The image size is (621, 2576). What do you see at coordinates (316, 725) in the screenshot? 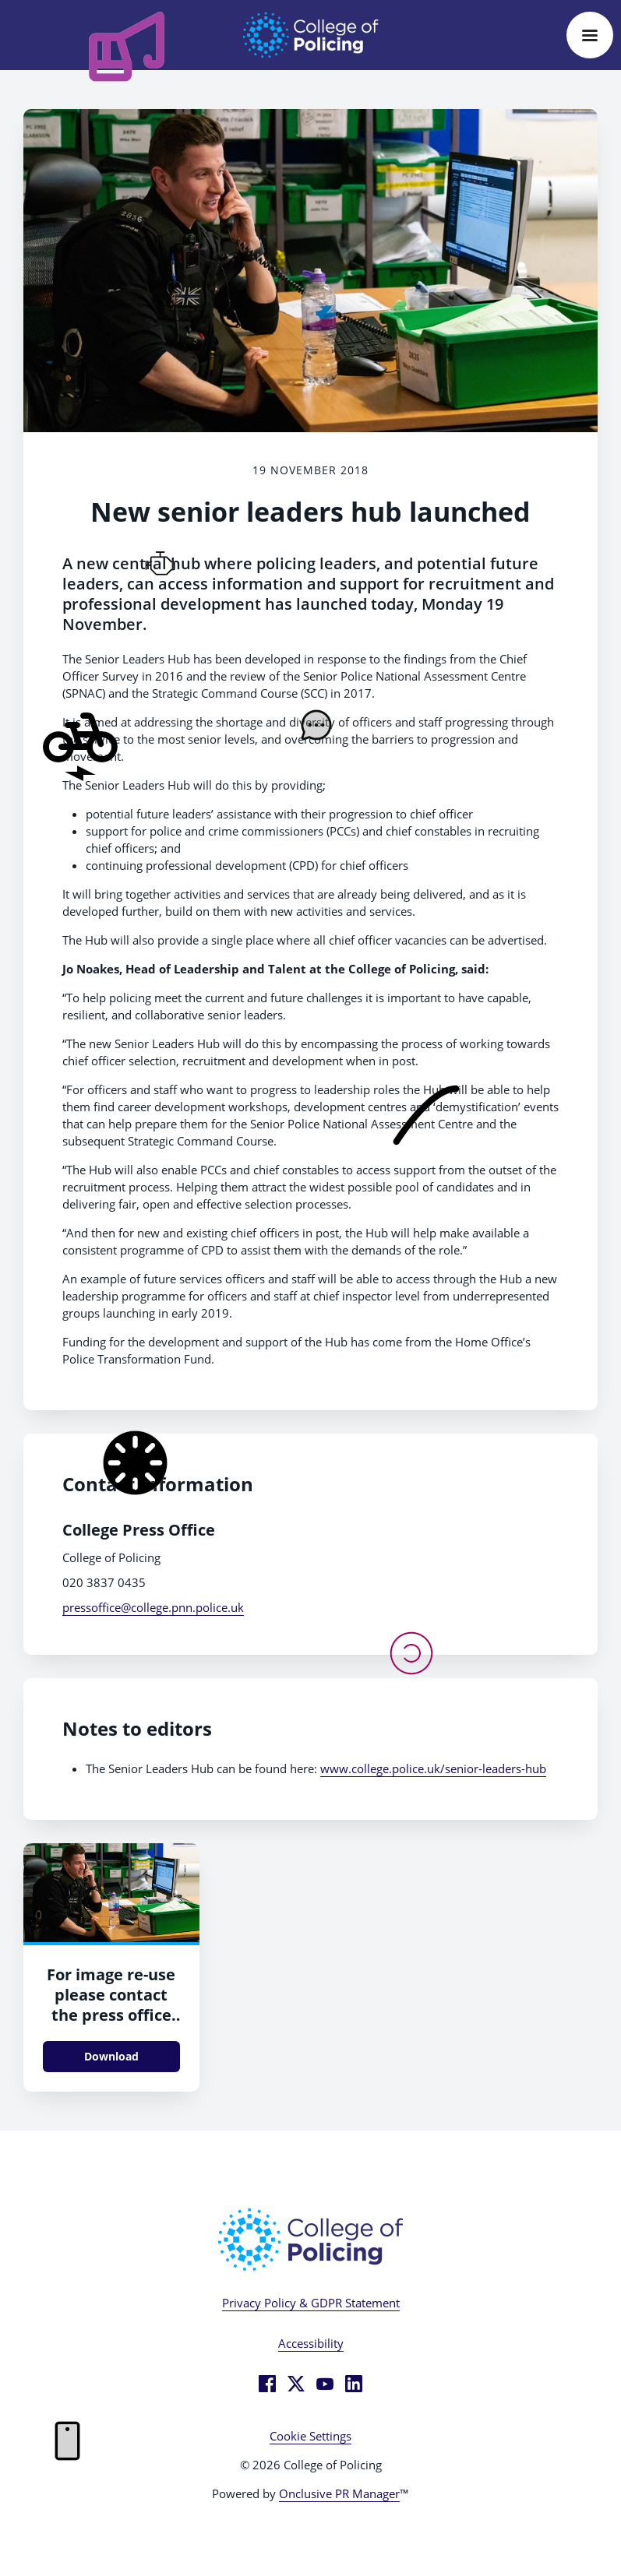
I see `open chat or messaging` at bounding box center [316, 725].